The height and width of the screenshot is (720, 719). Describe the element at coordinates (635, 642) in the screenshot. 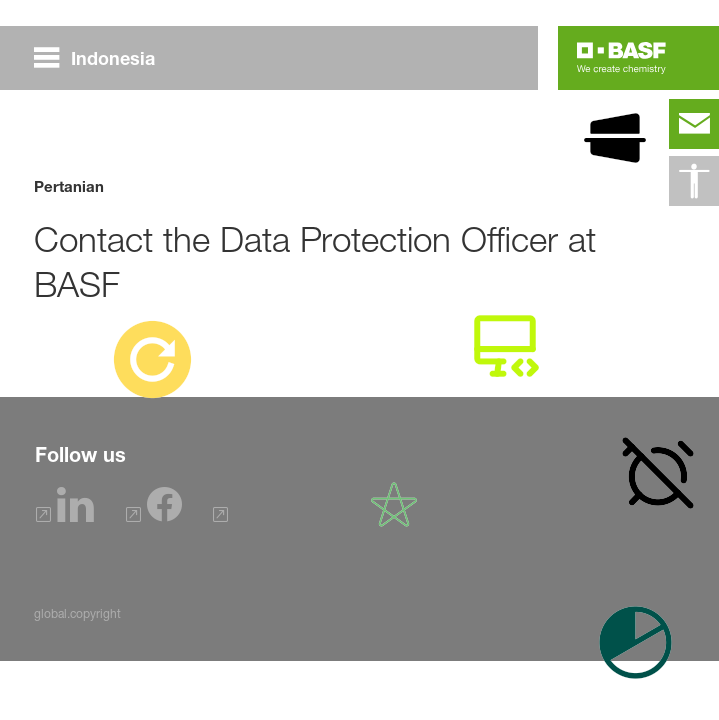

I see `view analytics or statistics breakdown` at that location.